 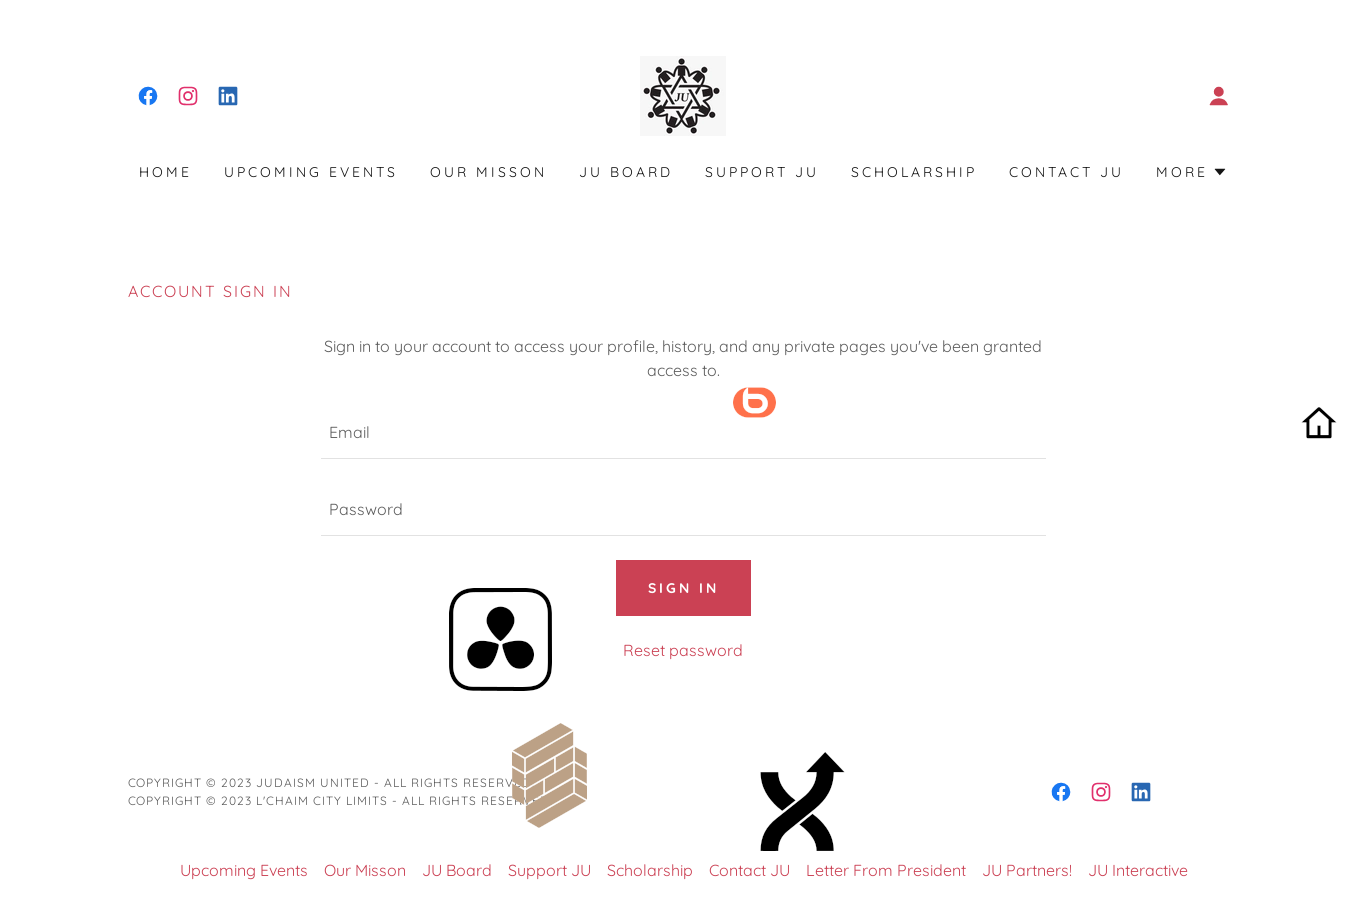 I want to click on open DaVinci Resolve video editing software, so click(x=500, y=639).